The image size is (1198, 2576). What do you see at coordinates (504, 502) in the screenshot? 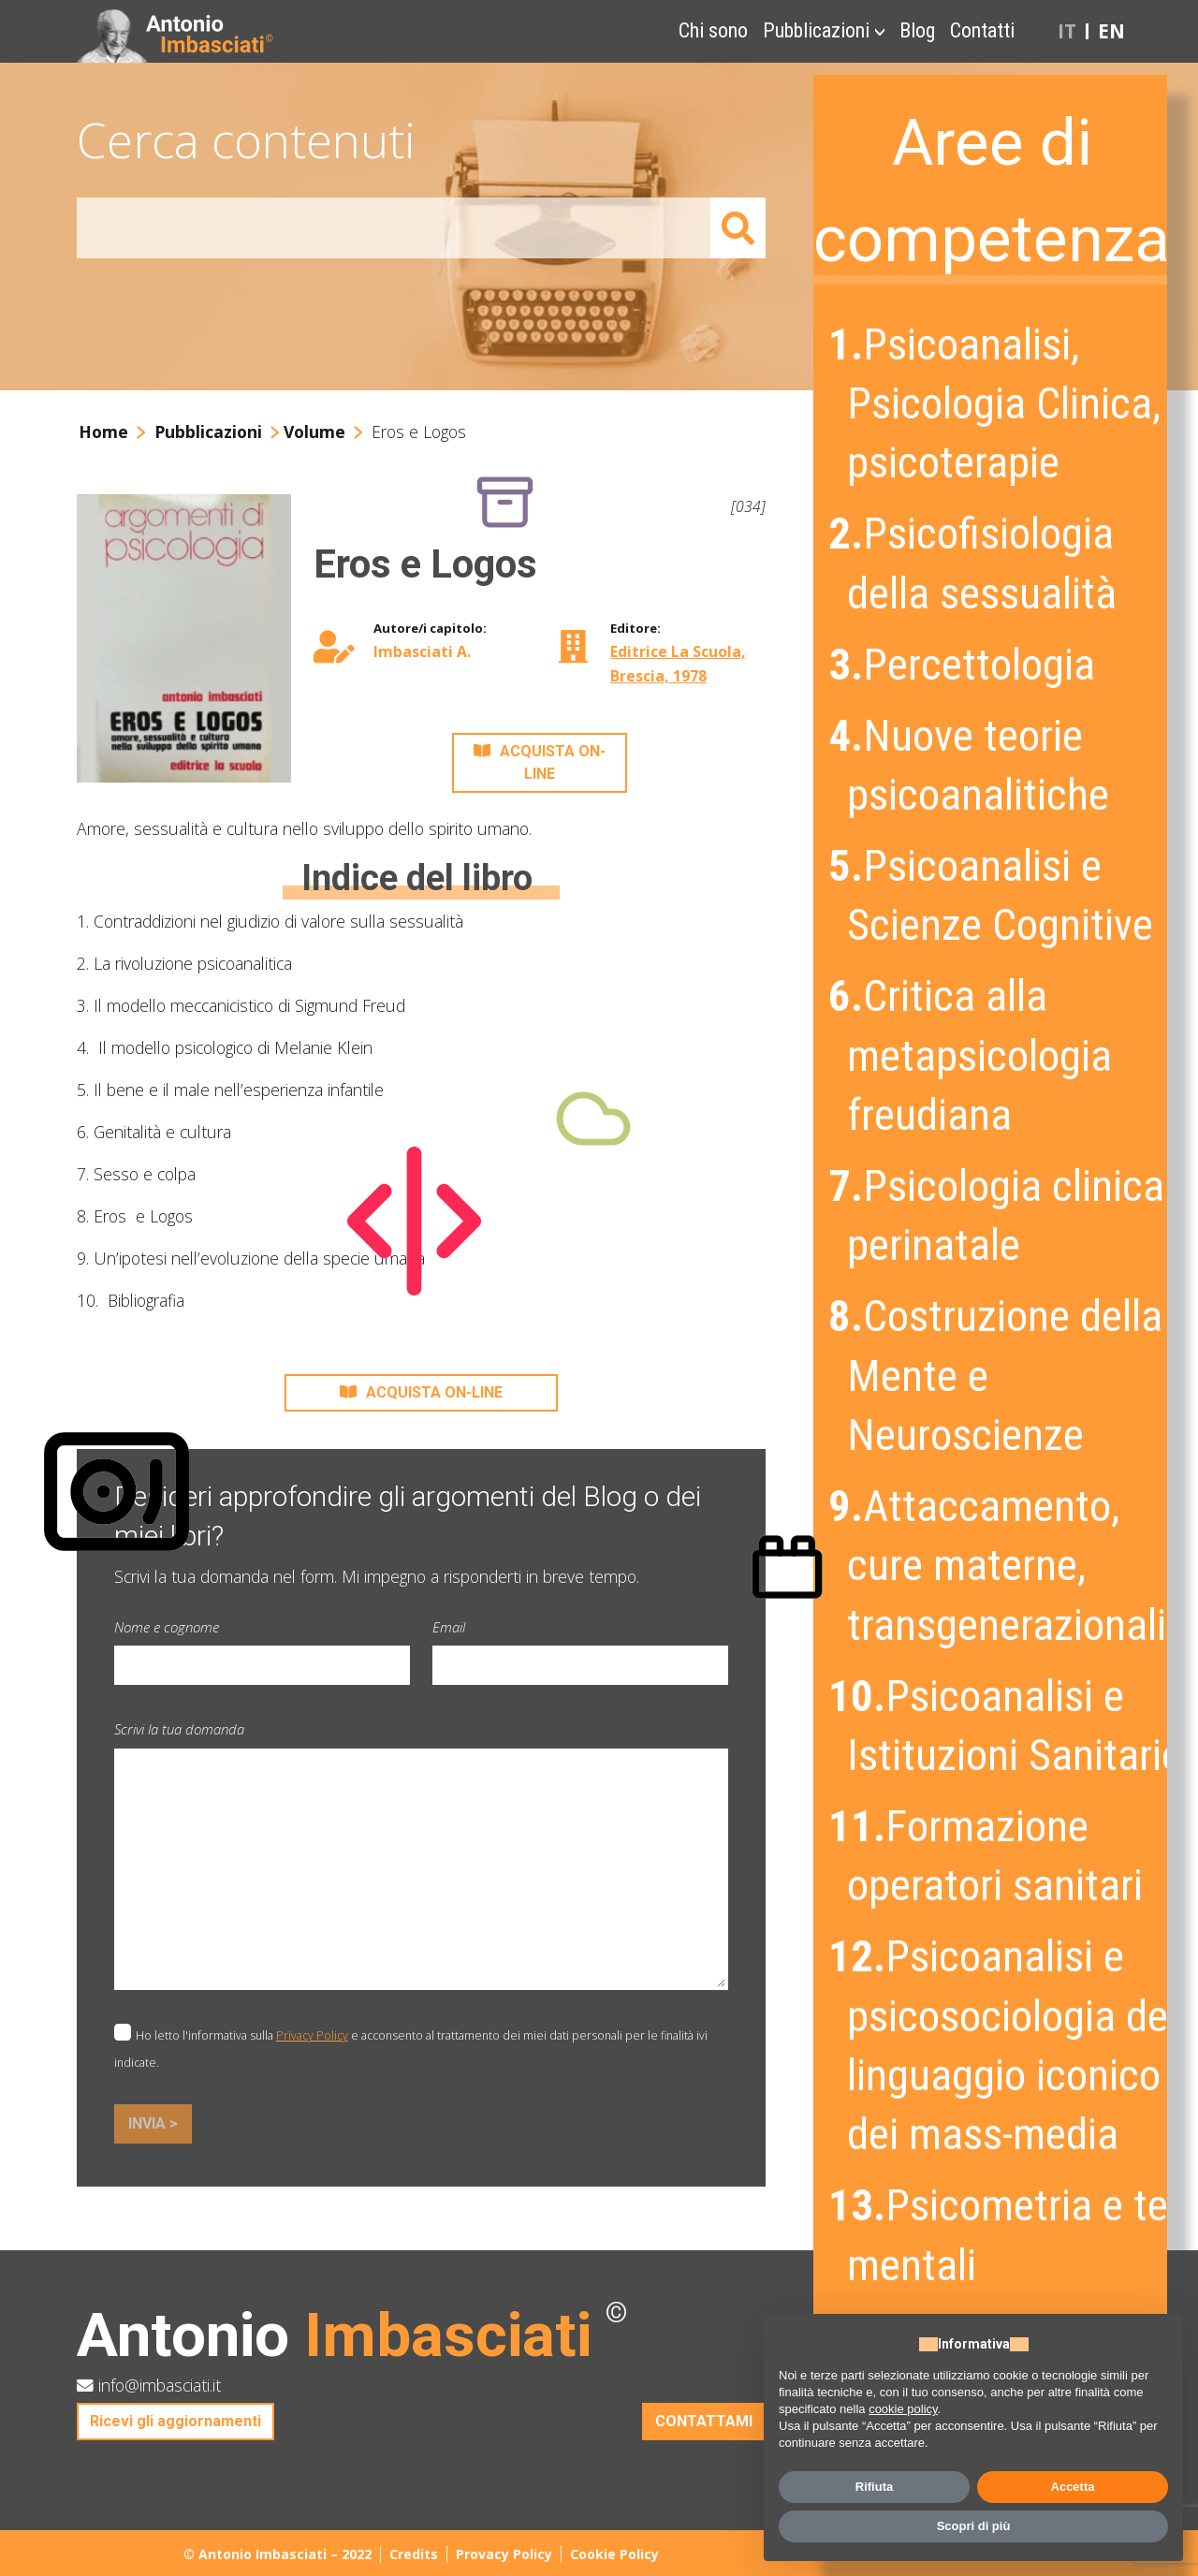
I see `archive this item` at bounding box center [504, 502].